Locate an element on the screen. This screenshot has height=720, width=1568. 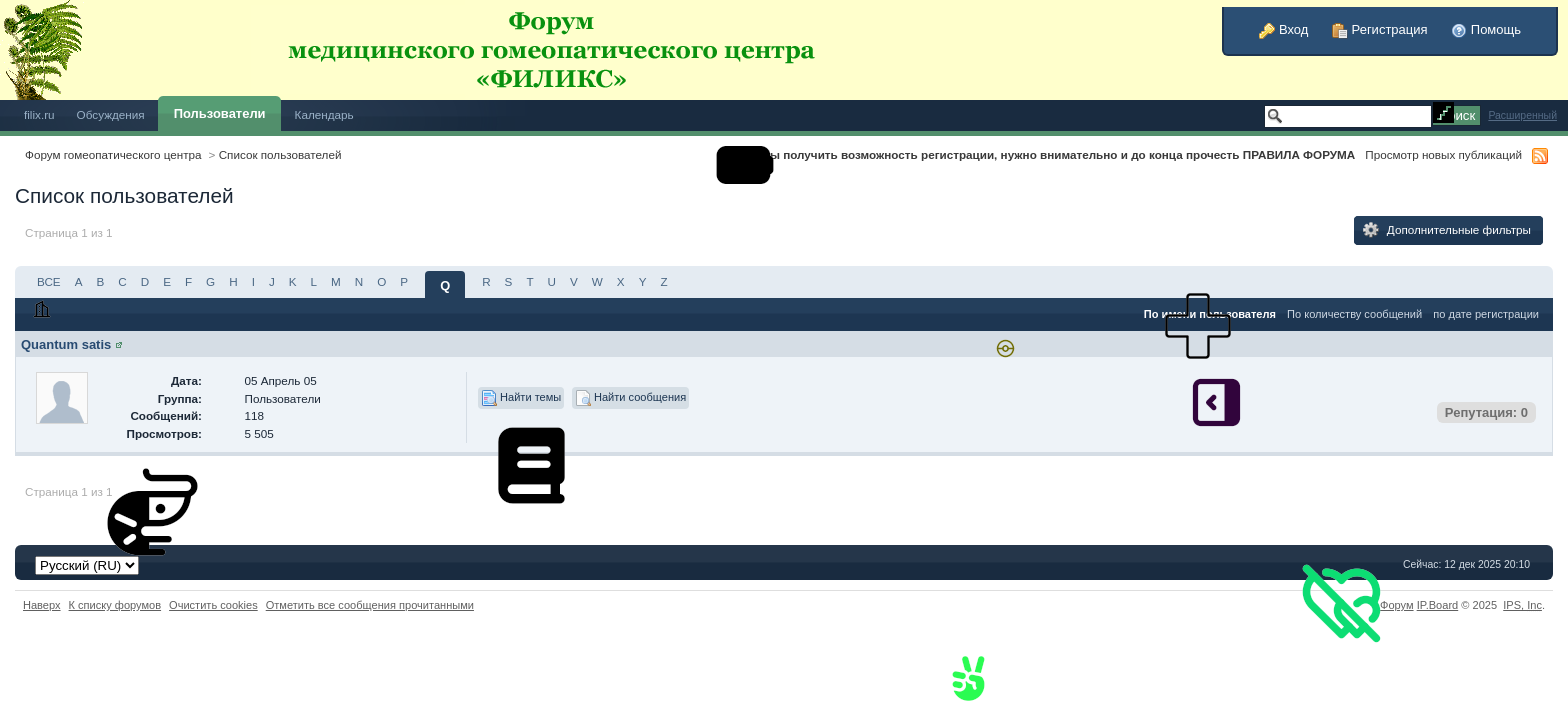
access first aid or medical help information is located at coordinates (1198, 326).